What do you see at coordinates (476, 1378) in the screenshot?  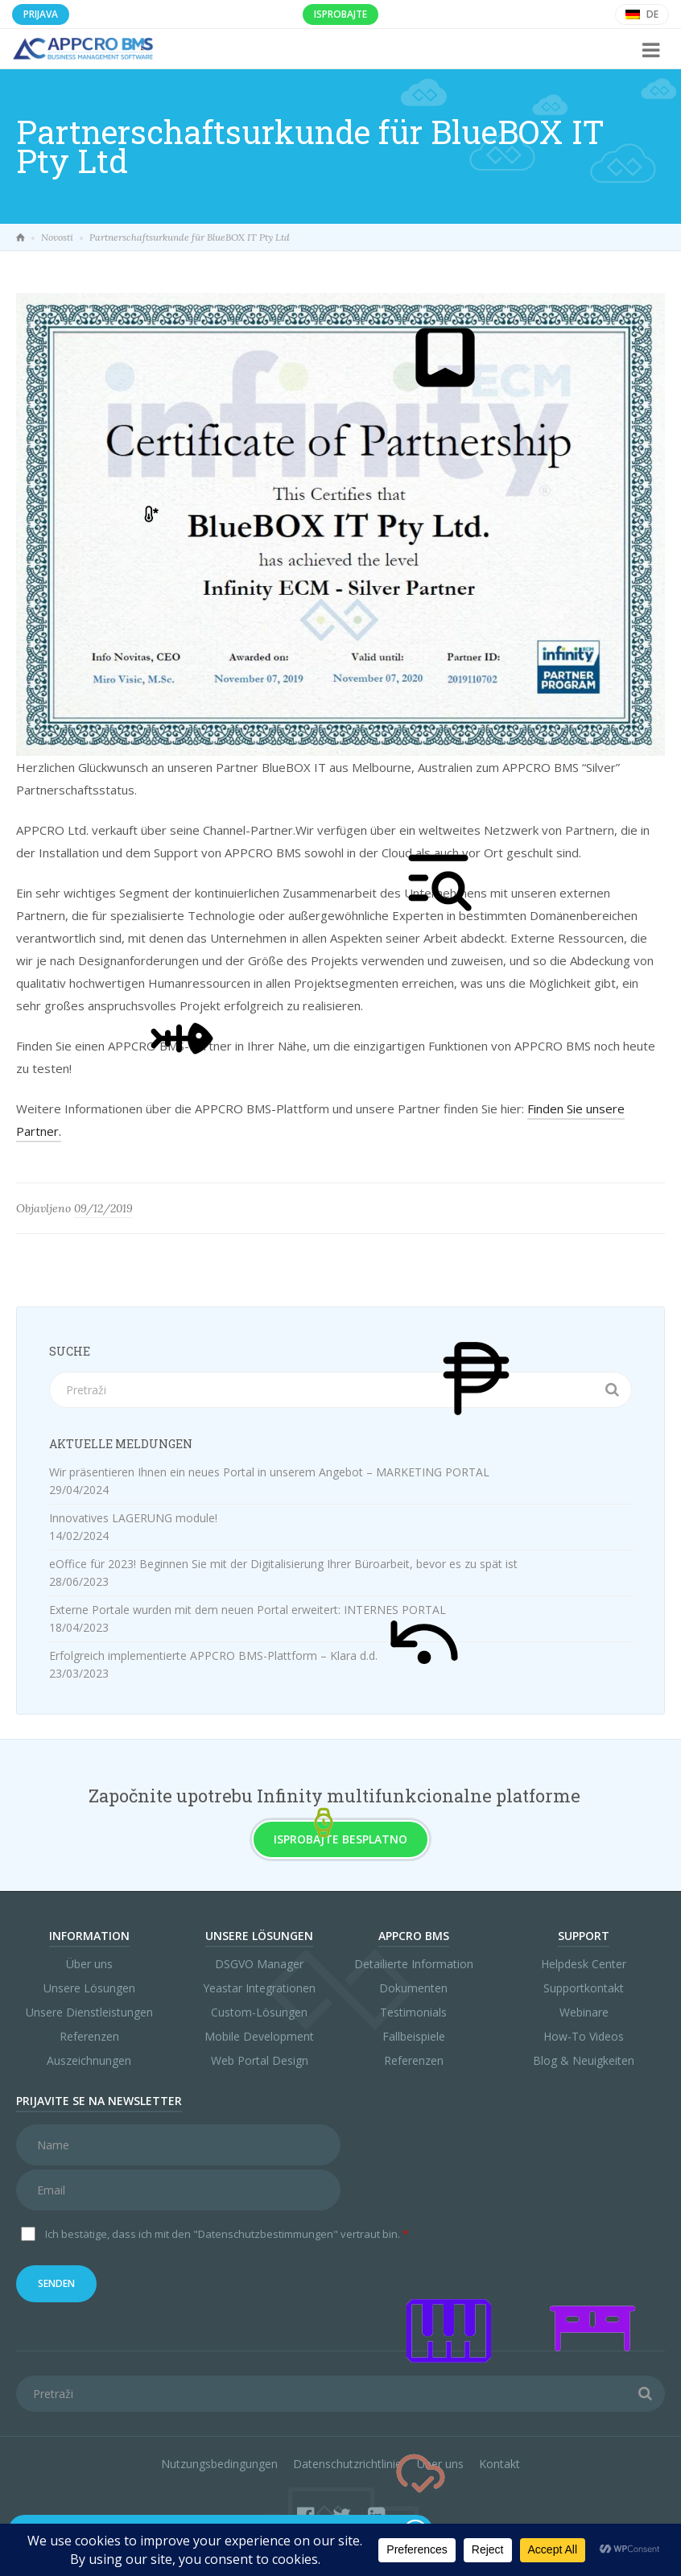 I see `indicates philippine peso currency` at bounding box center [476, 1378].